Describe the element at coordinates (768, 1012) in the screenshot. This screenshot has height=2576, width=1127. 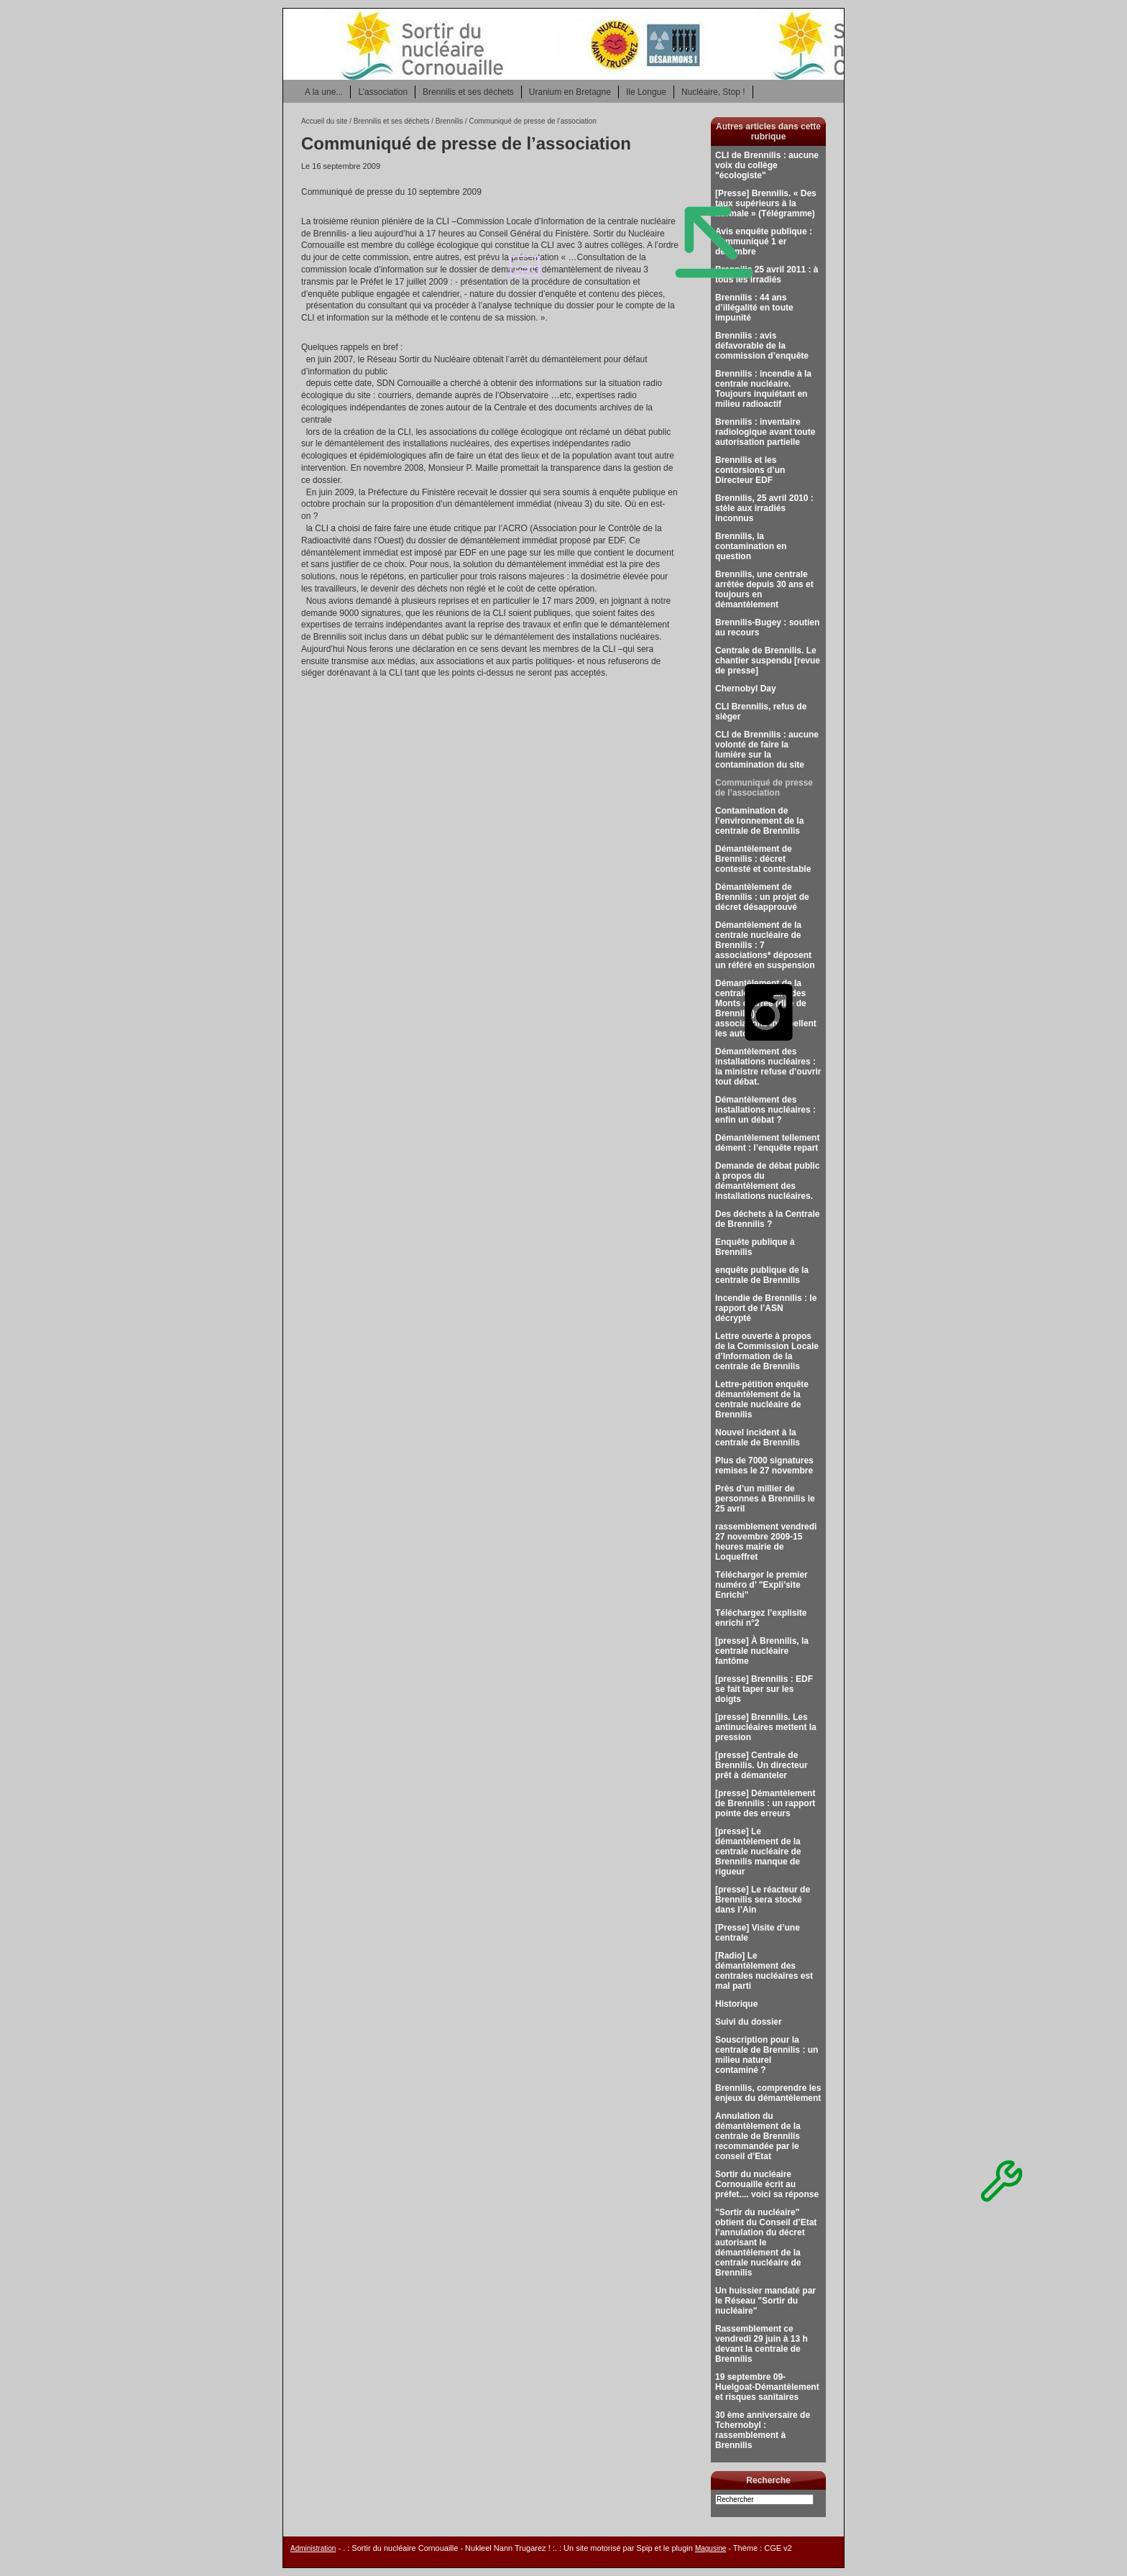
I see `indicates male gender selection` at that location.